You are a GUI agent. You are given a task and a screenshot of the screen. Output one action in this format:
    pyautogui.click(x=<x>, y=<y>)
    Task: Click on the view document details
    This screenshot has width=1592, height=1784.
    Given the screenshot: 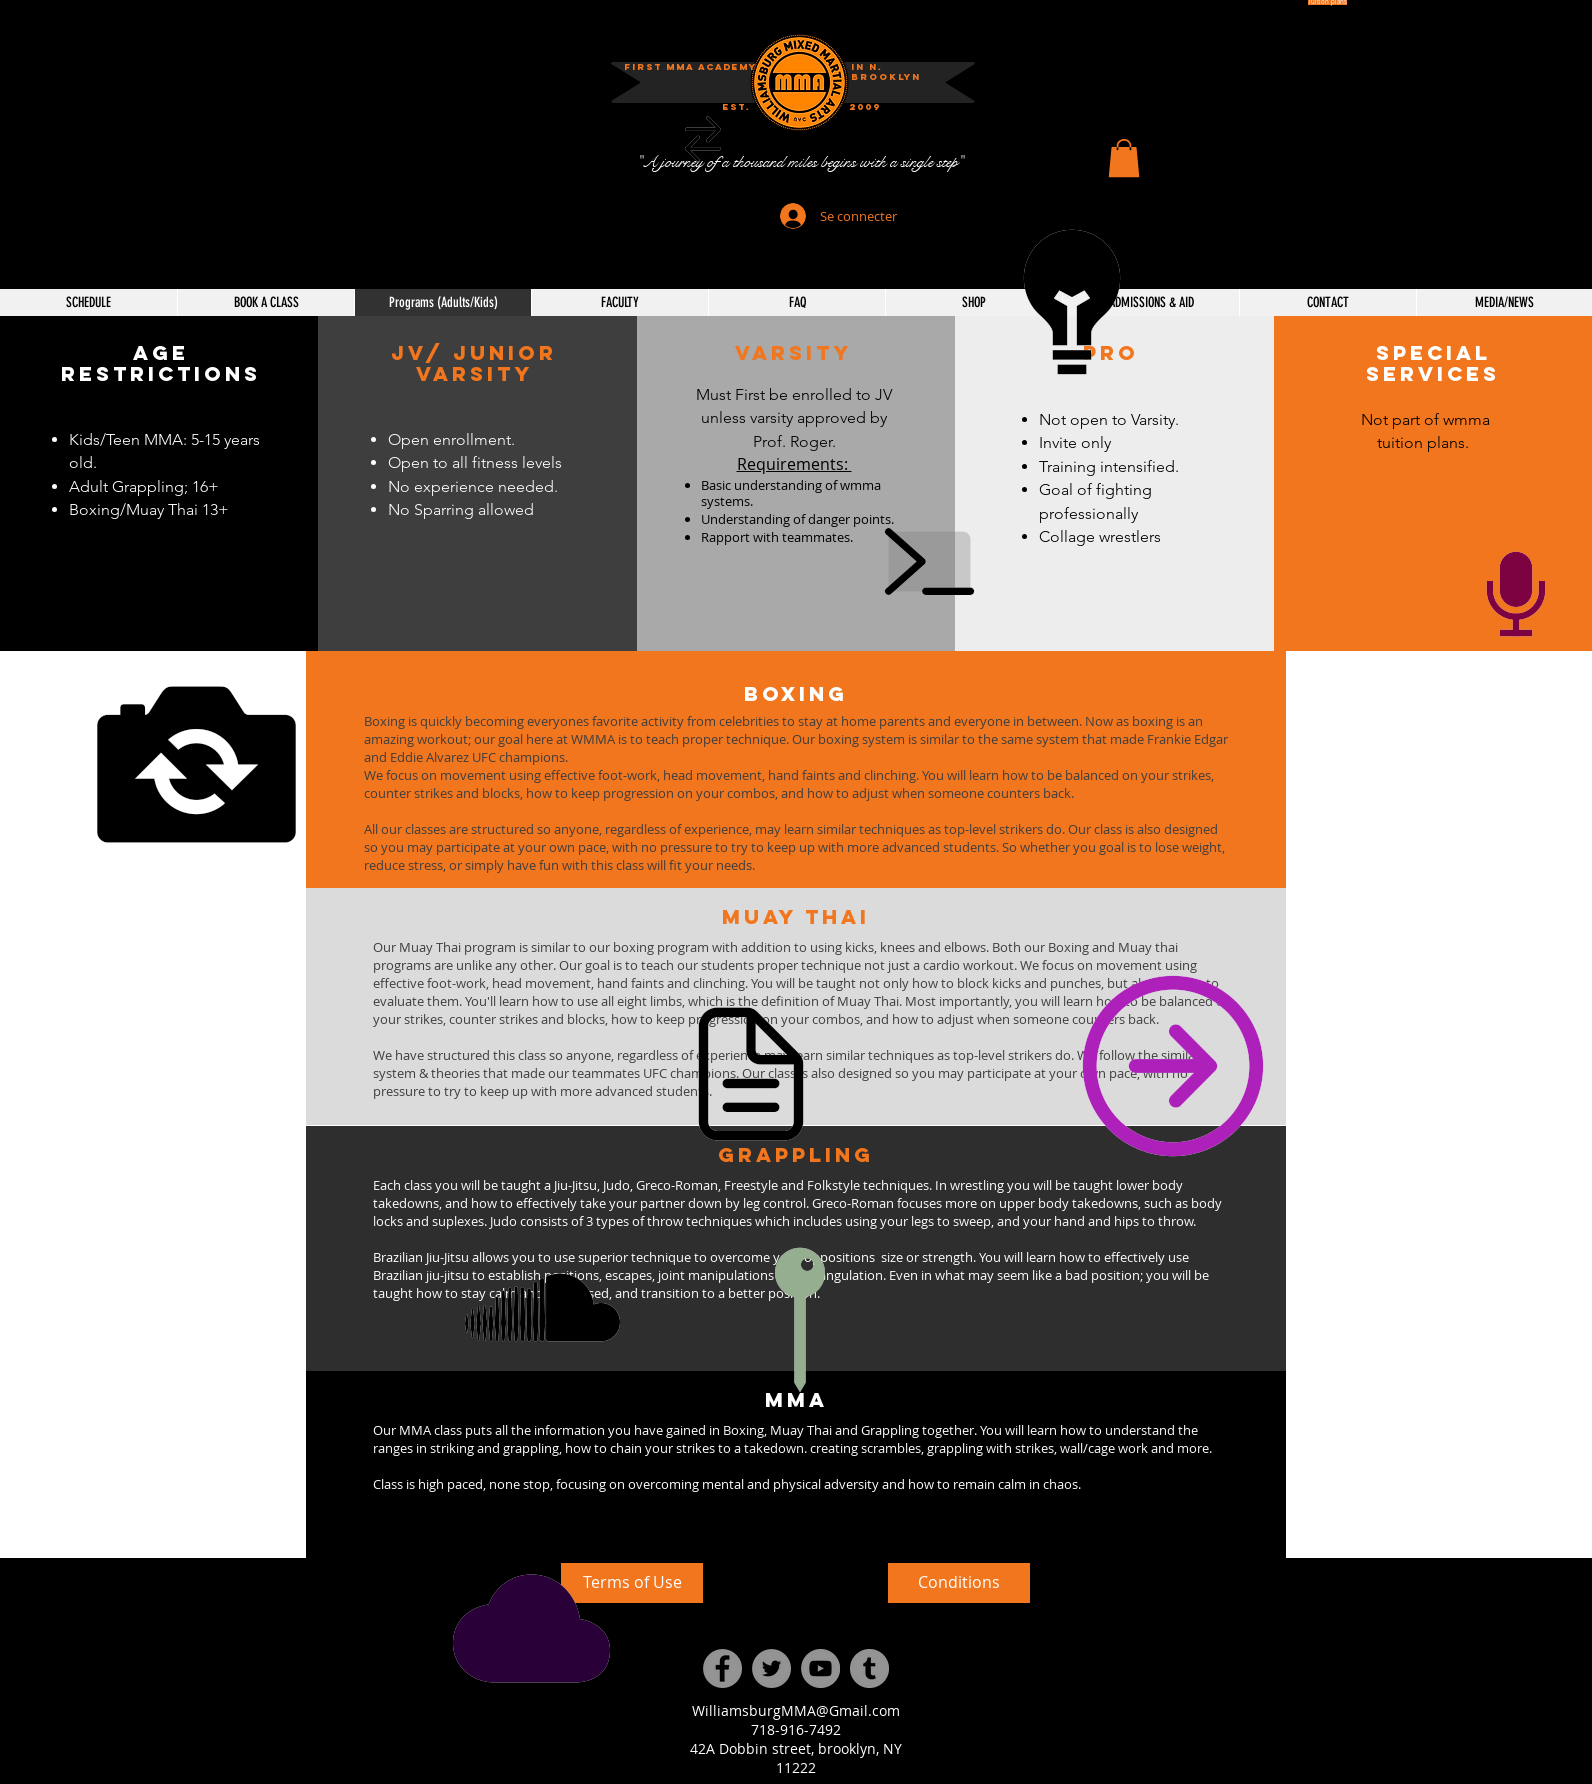 What is the action you would take?
    pyautogui.click(x=751, y=1074)
    